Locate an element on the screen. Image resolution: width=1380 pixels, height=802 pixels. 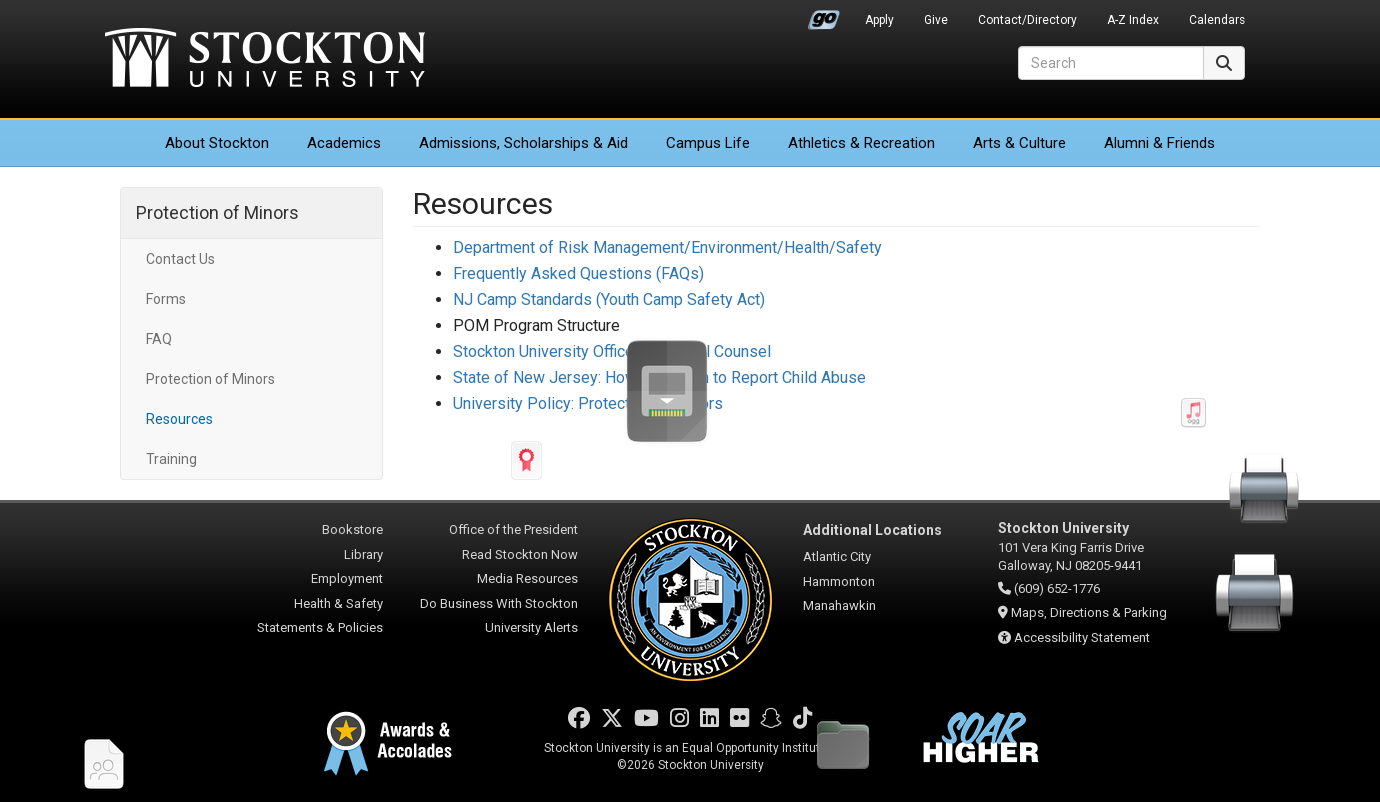
a pkcs7 certificate file or security credential is located at coordinates (526, 460).